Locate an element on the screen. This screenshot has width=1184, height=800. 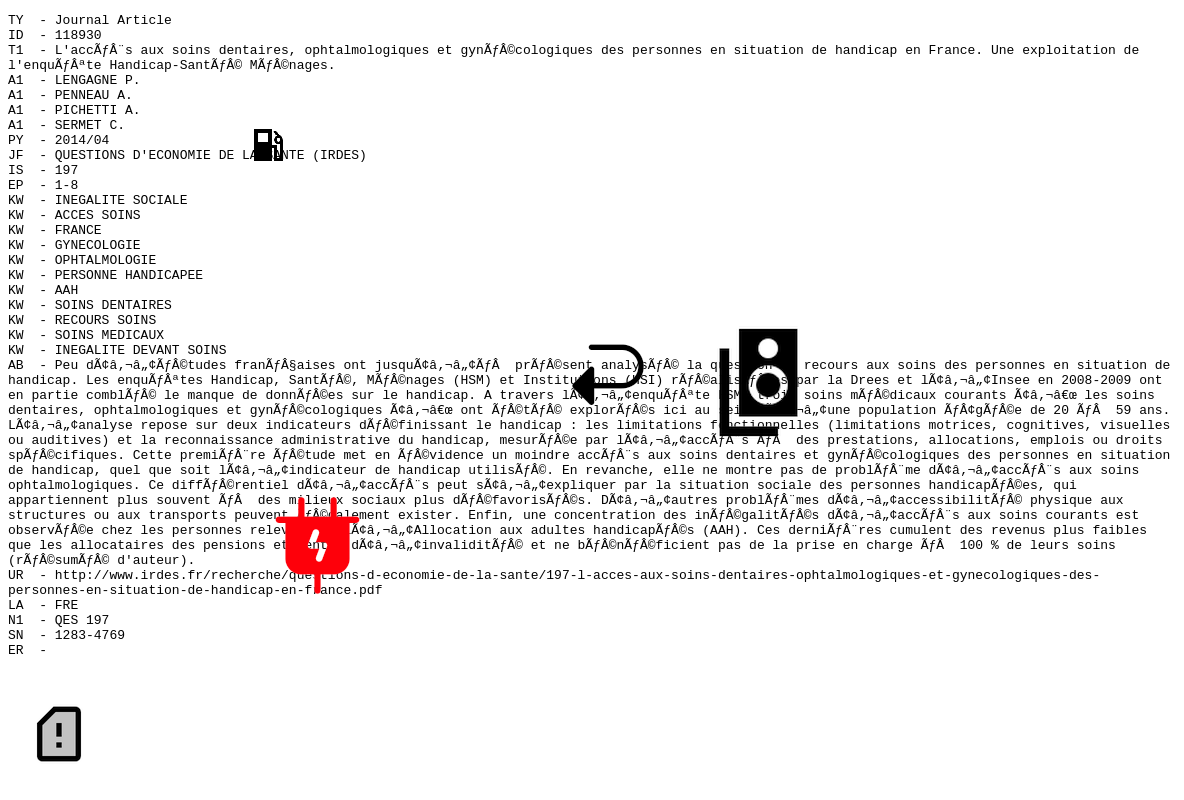
sd card storage warning or error is located at coordinates (59, 734).